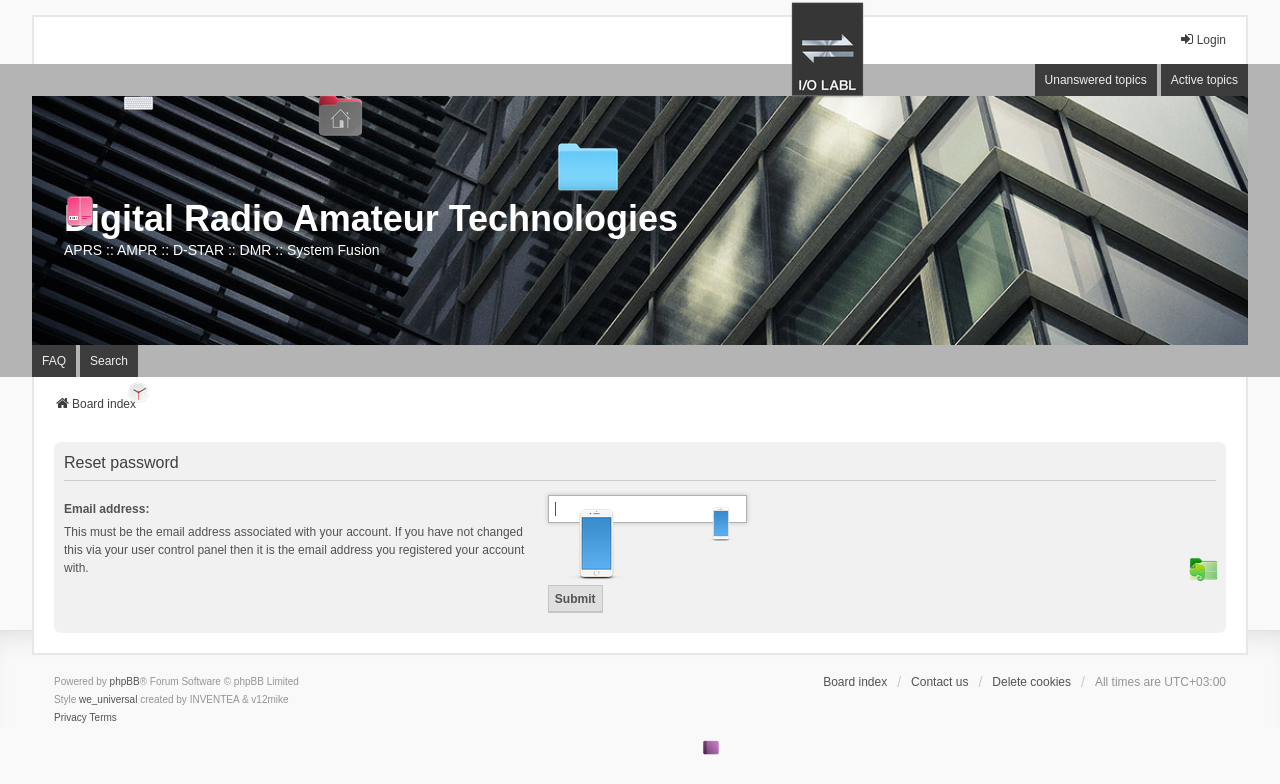  Describe the element at coordinates (138, 392) in the screenshot. I see `access time and date administration settings` at that location.